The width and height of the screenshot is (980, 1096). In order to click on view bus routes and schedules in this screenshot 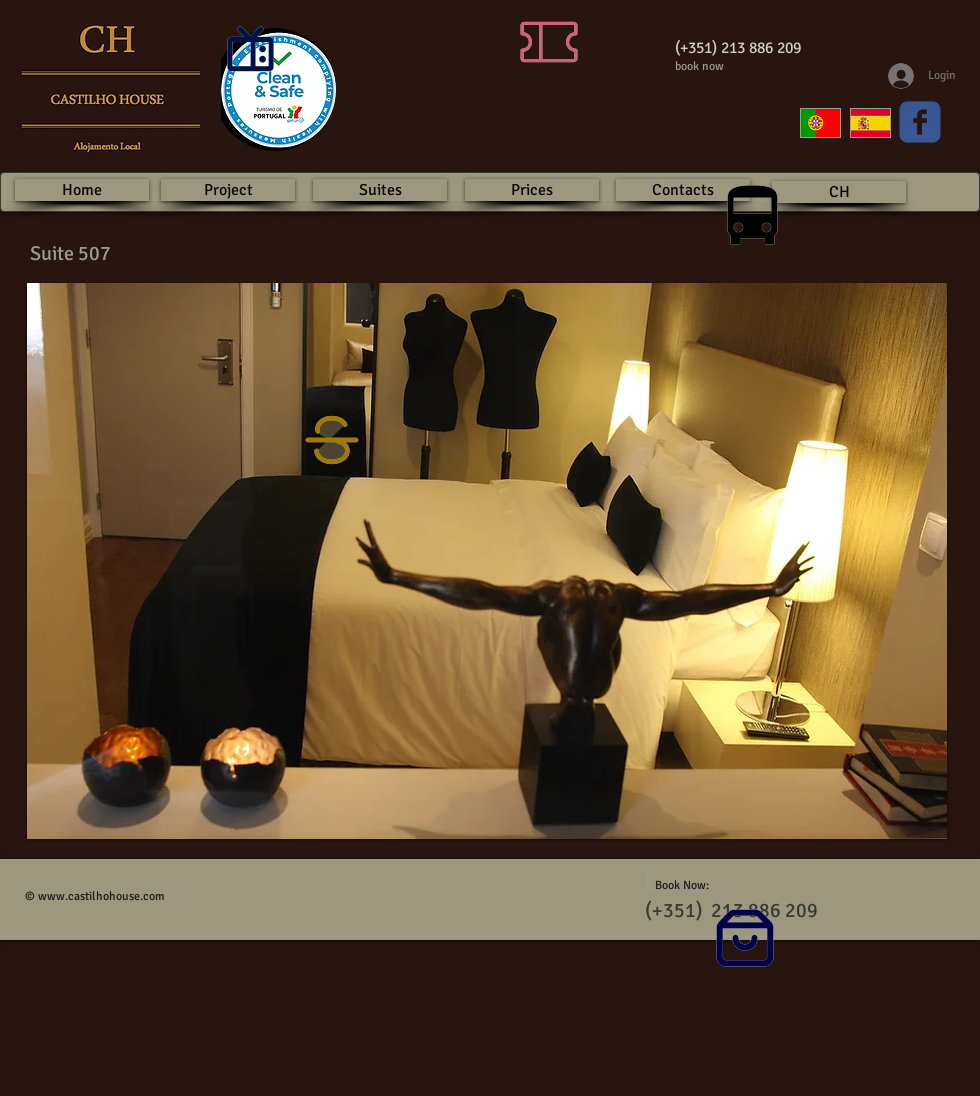, I will do `click(752, 216)`.